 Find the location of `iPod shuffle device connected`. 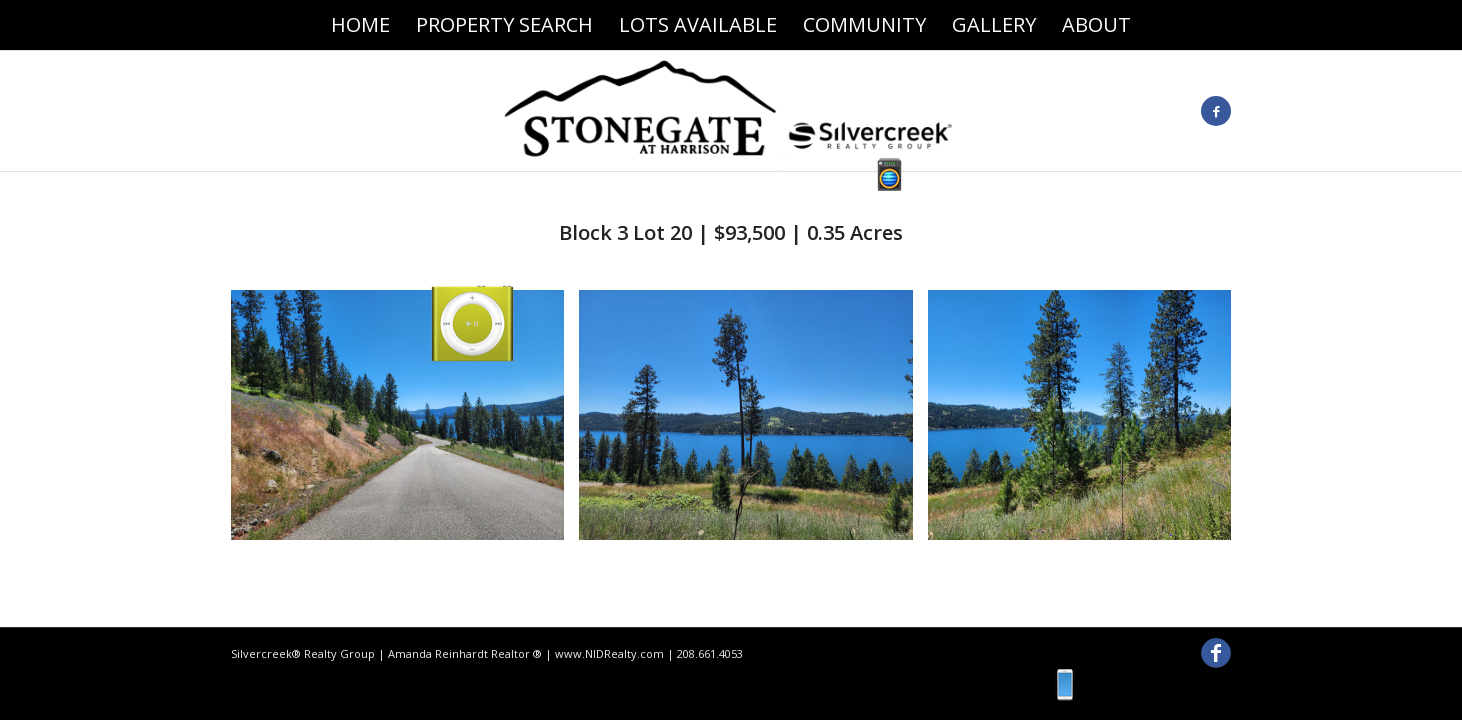

iPod shuffle device connected is located at coordinates (472, 323).